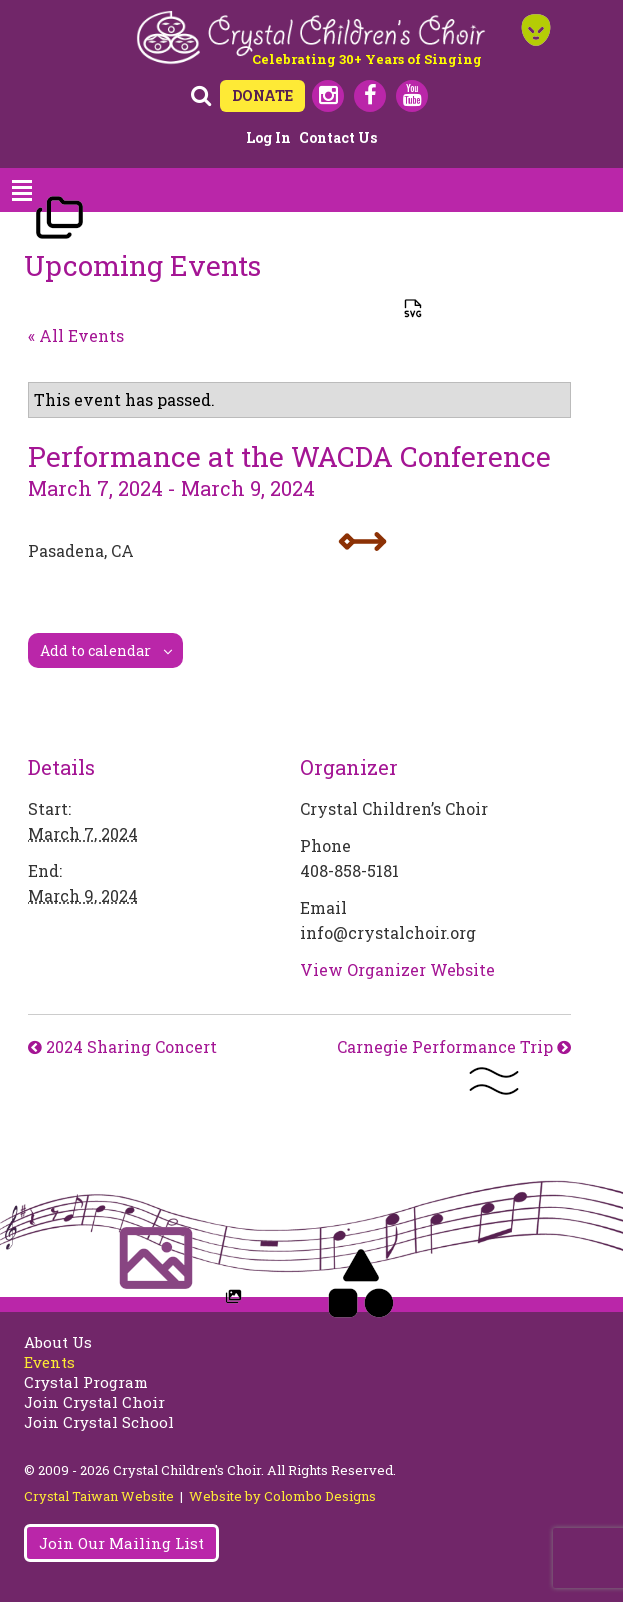 The image size is (623, 1602). What do you see at coordinates (362, 541) in the screenshot?
I see `navigate to the next step or section` at bounding box center [362, 541].